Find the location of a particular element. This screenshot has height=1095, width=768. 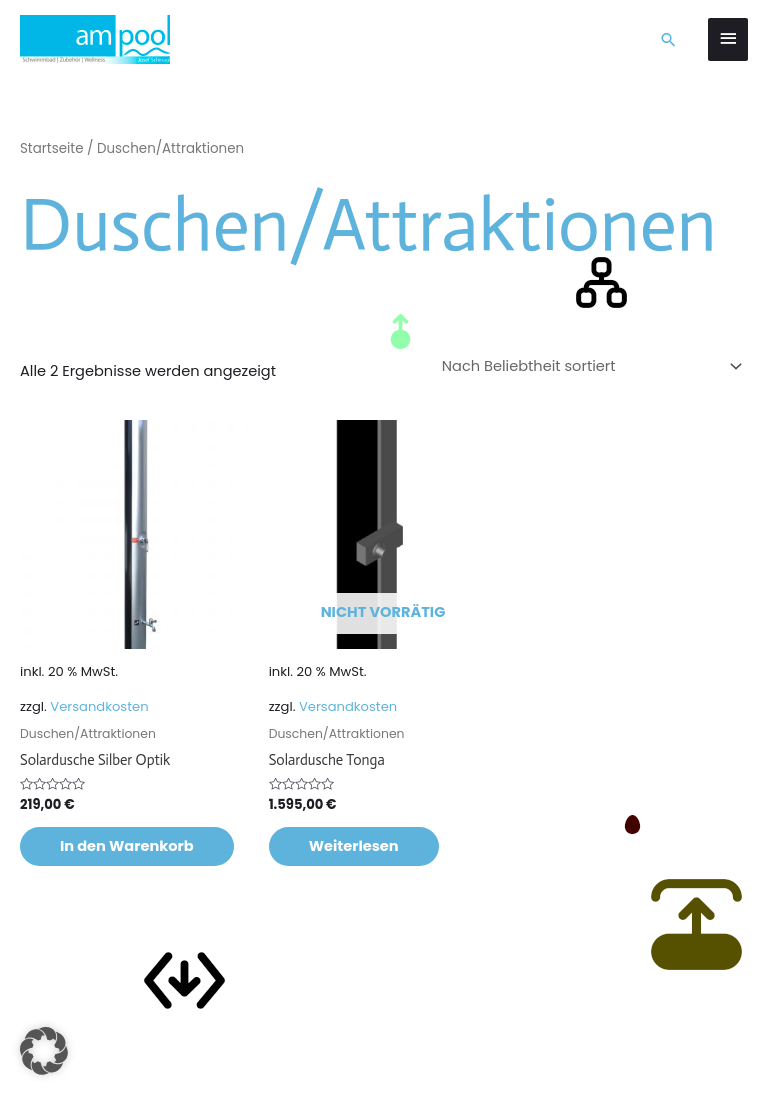

download source code or code files is located at coordinates (184, 980).